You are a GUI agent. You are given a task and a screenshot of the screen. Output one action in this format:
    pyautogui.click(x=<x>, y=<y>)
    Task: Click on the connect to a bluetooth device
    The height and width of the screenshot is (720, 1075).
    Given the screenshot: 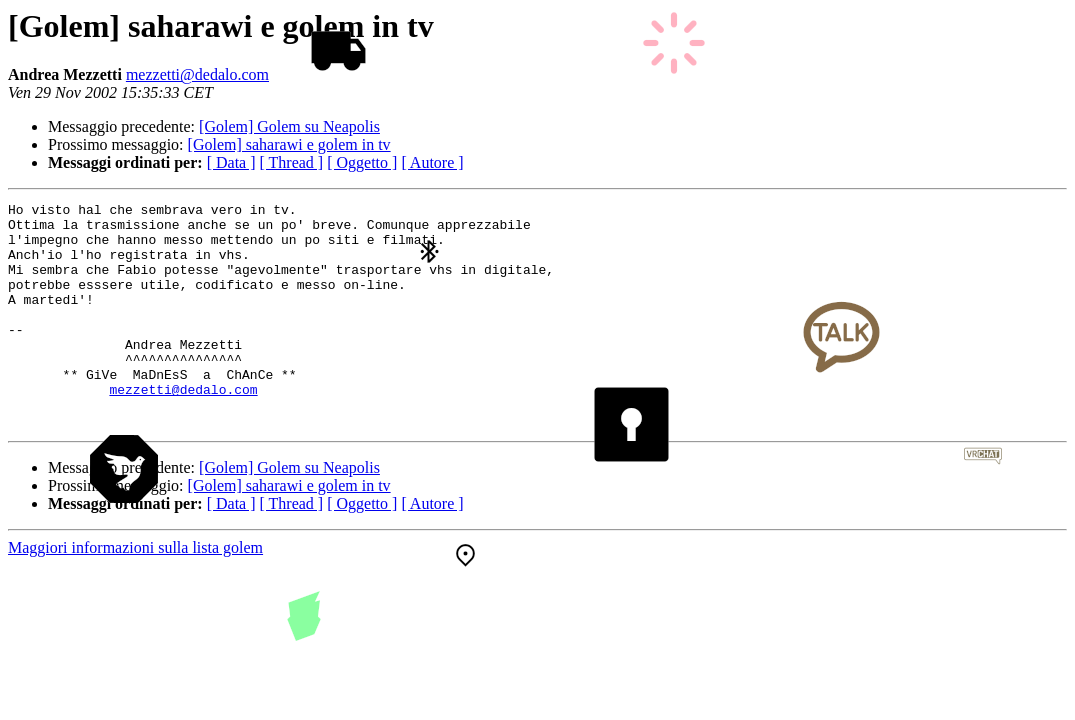 What is the action you would take?
    pyautogui.click(x=428, y=251)
    